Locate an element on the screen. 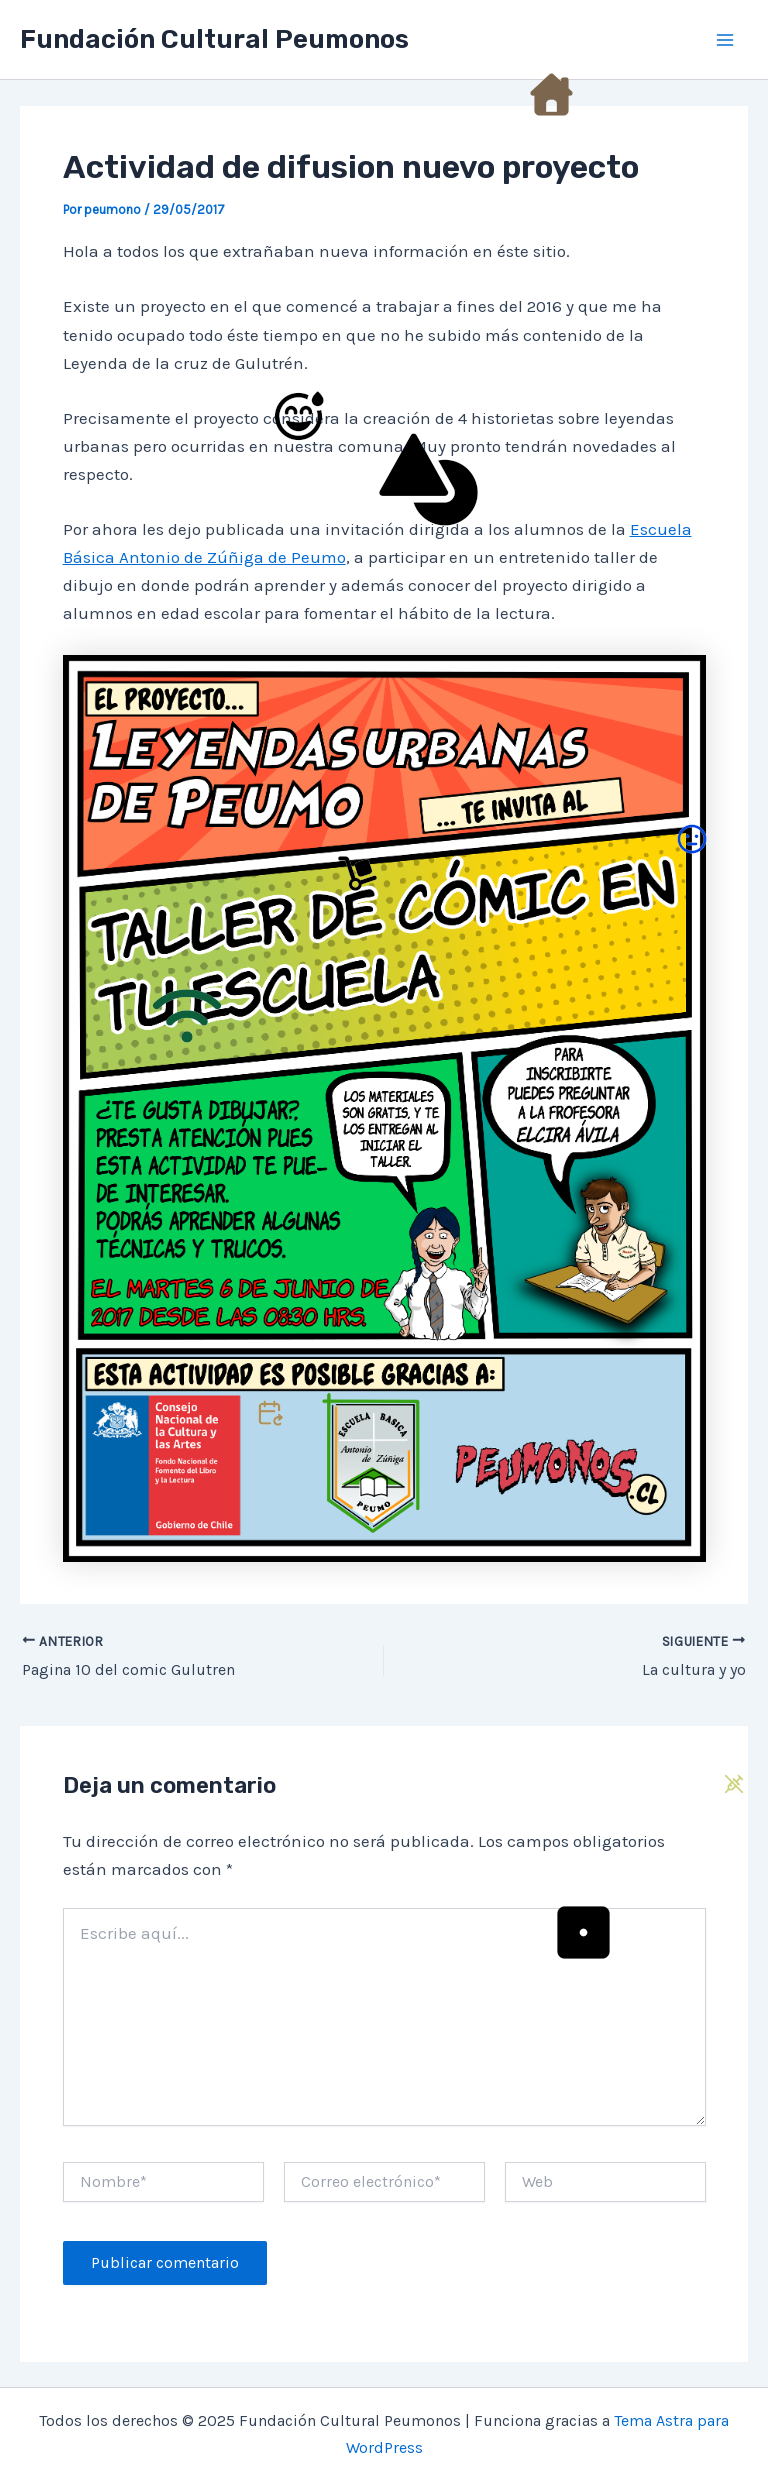  access shipping or delivery options is located at coordinates (357, 873).